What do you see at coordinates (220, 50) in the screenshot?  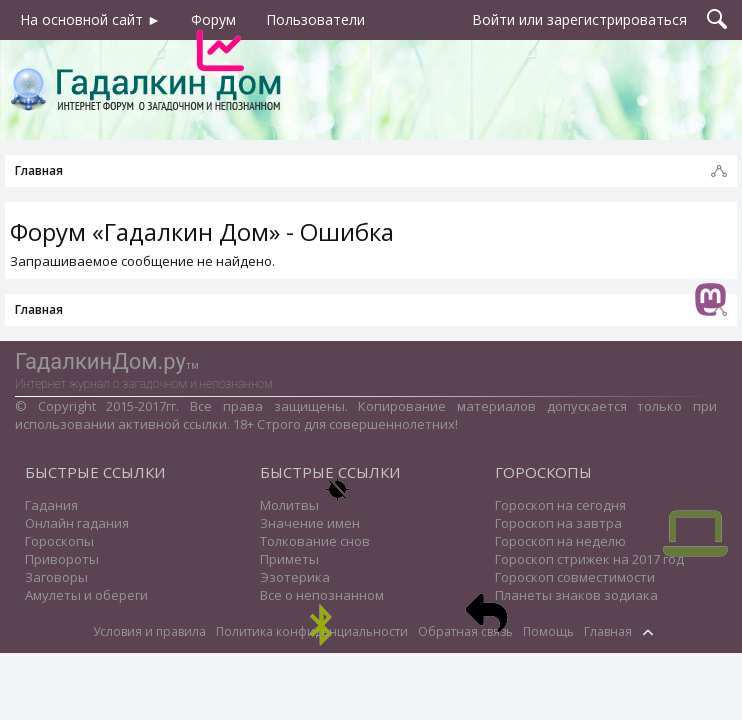 I see `view analytics or performance data` at bounding box center [220, 50].